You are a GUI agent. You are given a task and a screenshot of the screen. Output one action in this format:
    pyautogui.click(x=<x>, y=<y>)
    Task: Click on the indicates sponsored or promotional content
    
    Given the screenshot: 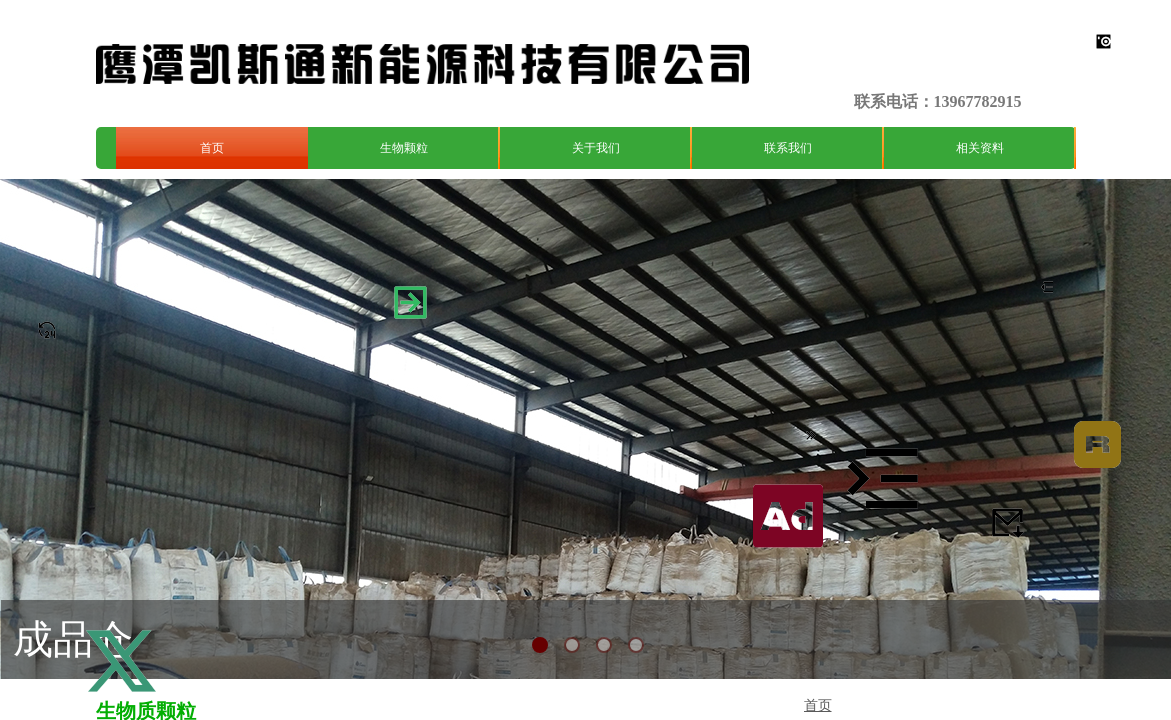 What is the action you would take?
    pyautogui.click(x=788, y=516)
    